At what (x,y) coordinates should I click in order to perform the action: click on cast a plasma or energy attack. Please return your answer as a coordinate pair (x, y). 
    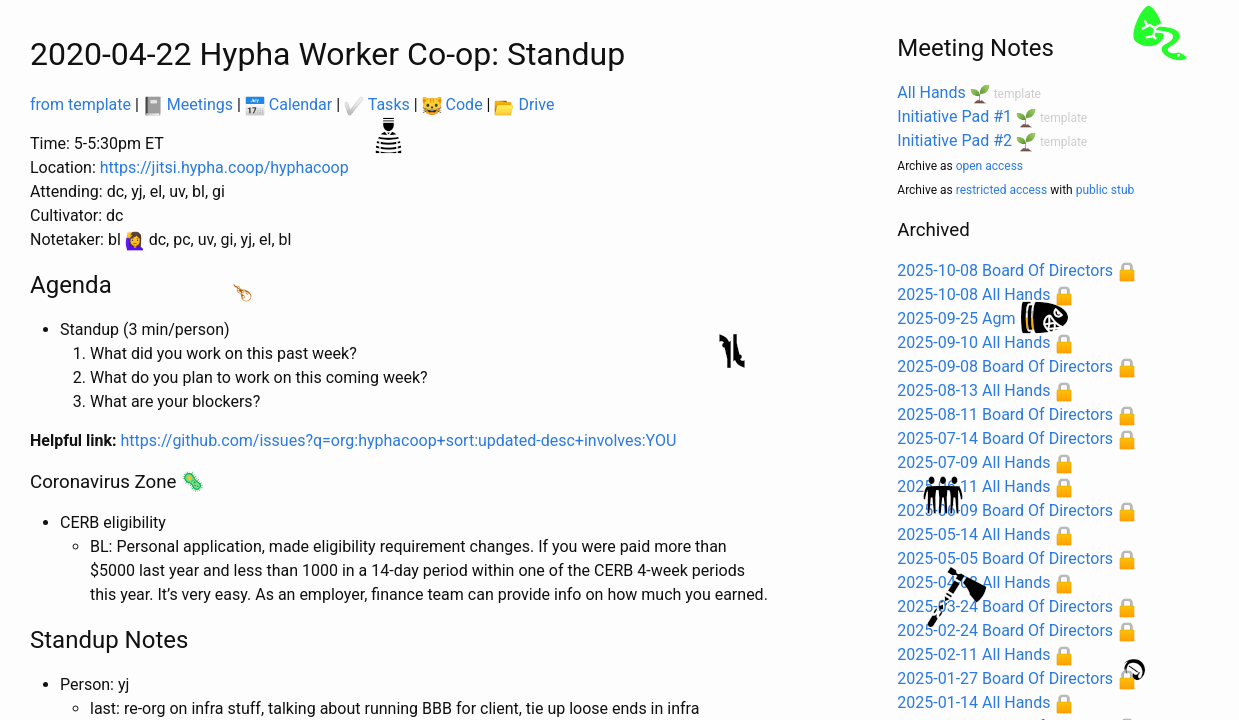
    Looking at the image, I should click on (242, 292).